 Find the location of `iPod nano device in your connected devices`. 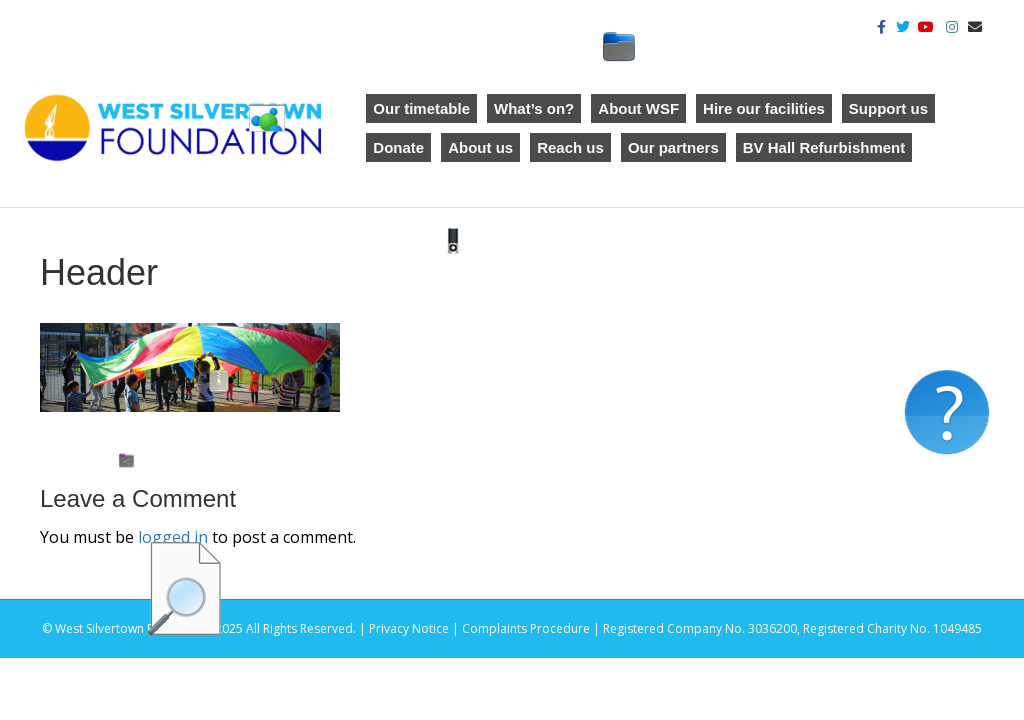

iPod nano device in your connected devices is located at coordinates (453, 241).